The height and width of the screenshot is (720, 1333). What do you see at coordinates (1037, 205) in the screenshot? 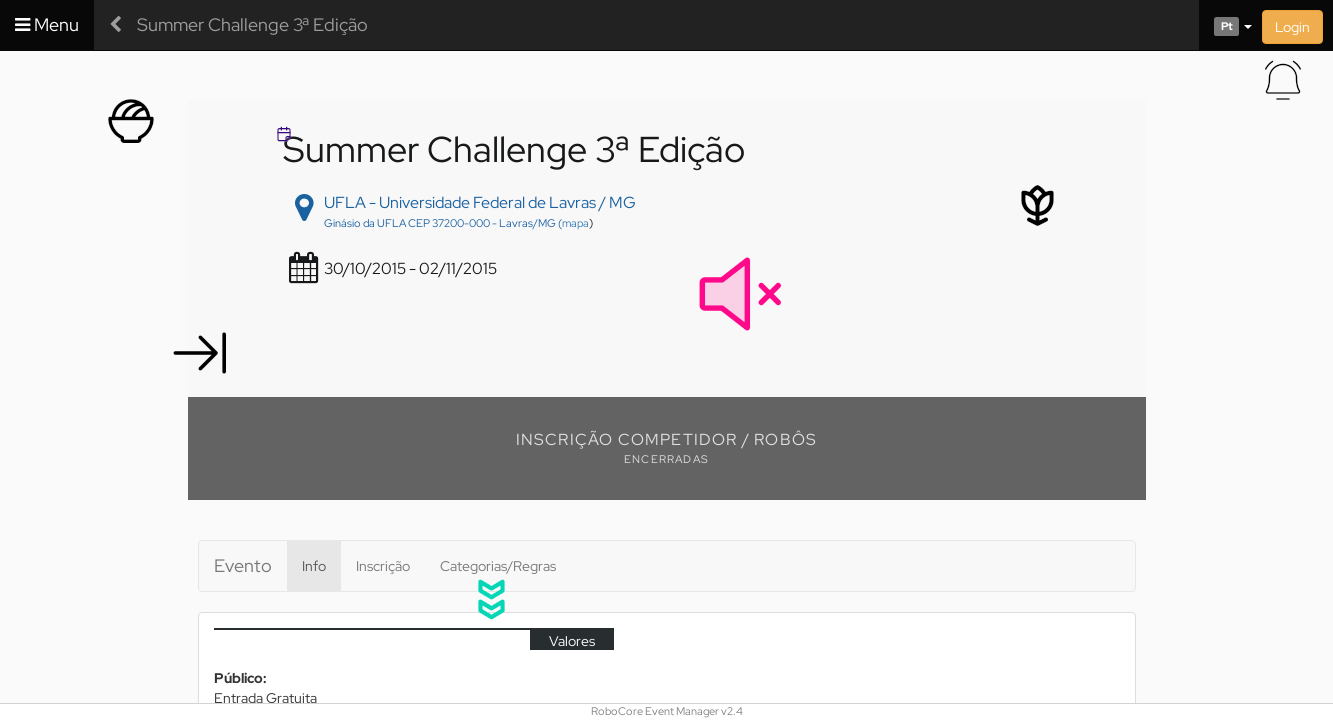
I see `access garden or plant care features` at bounding box center [1037, 205].